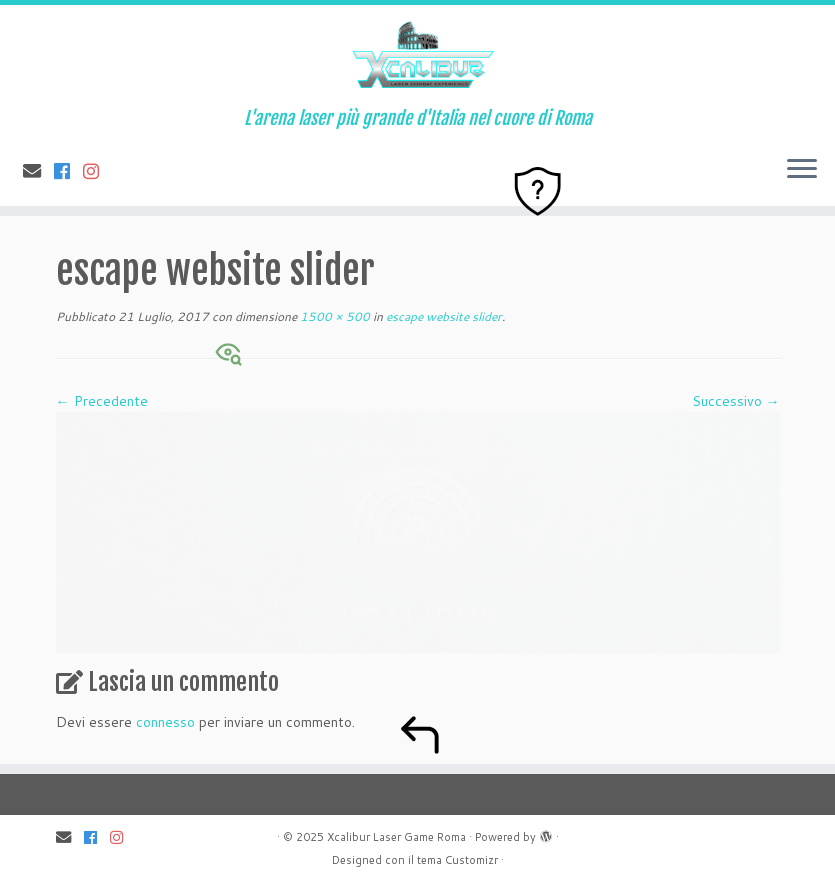 The height and width of the screenshot is (885, 835). I want to click on unknown or unverified workspace security status, so click(537, 191).